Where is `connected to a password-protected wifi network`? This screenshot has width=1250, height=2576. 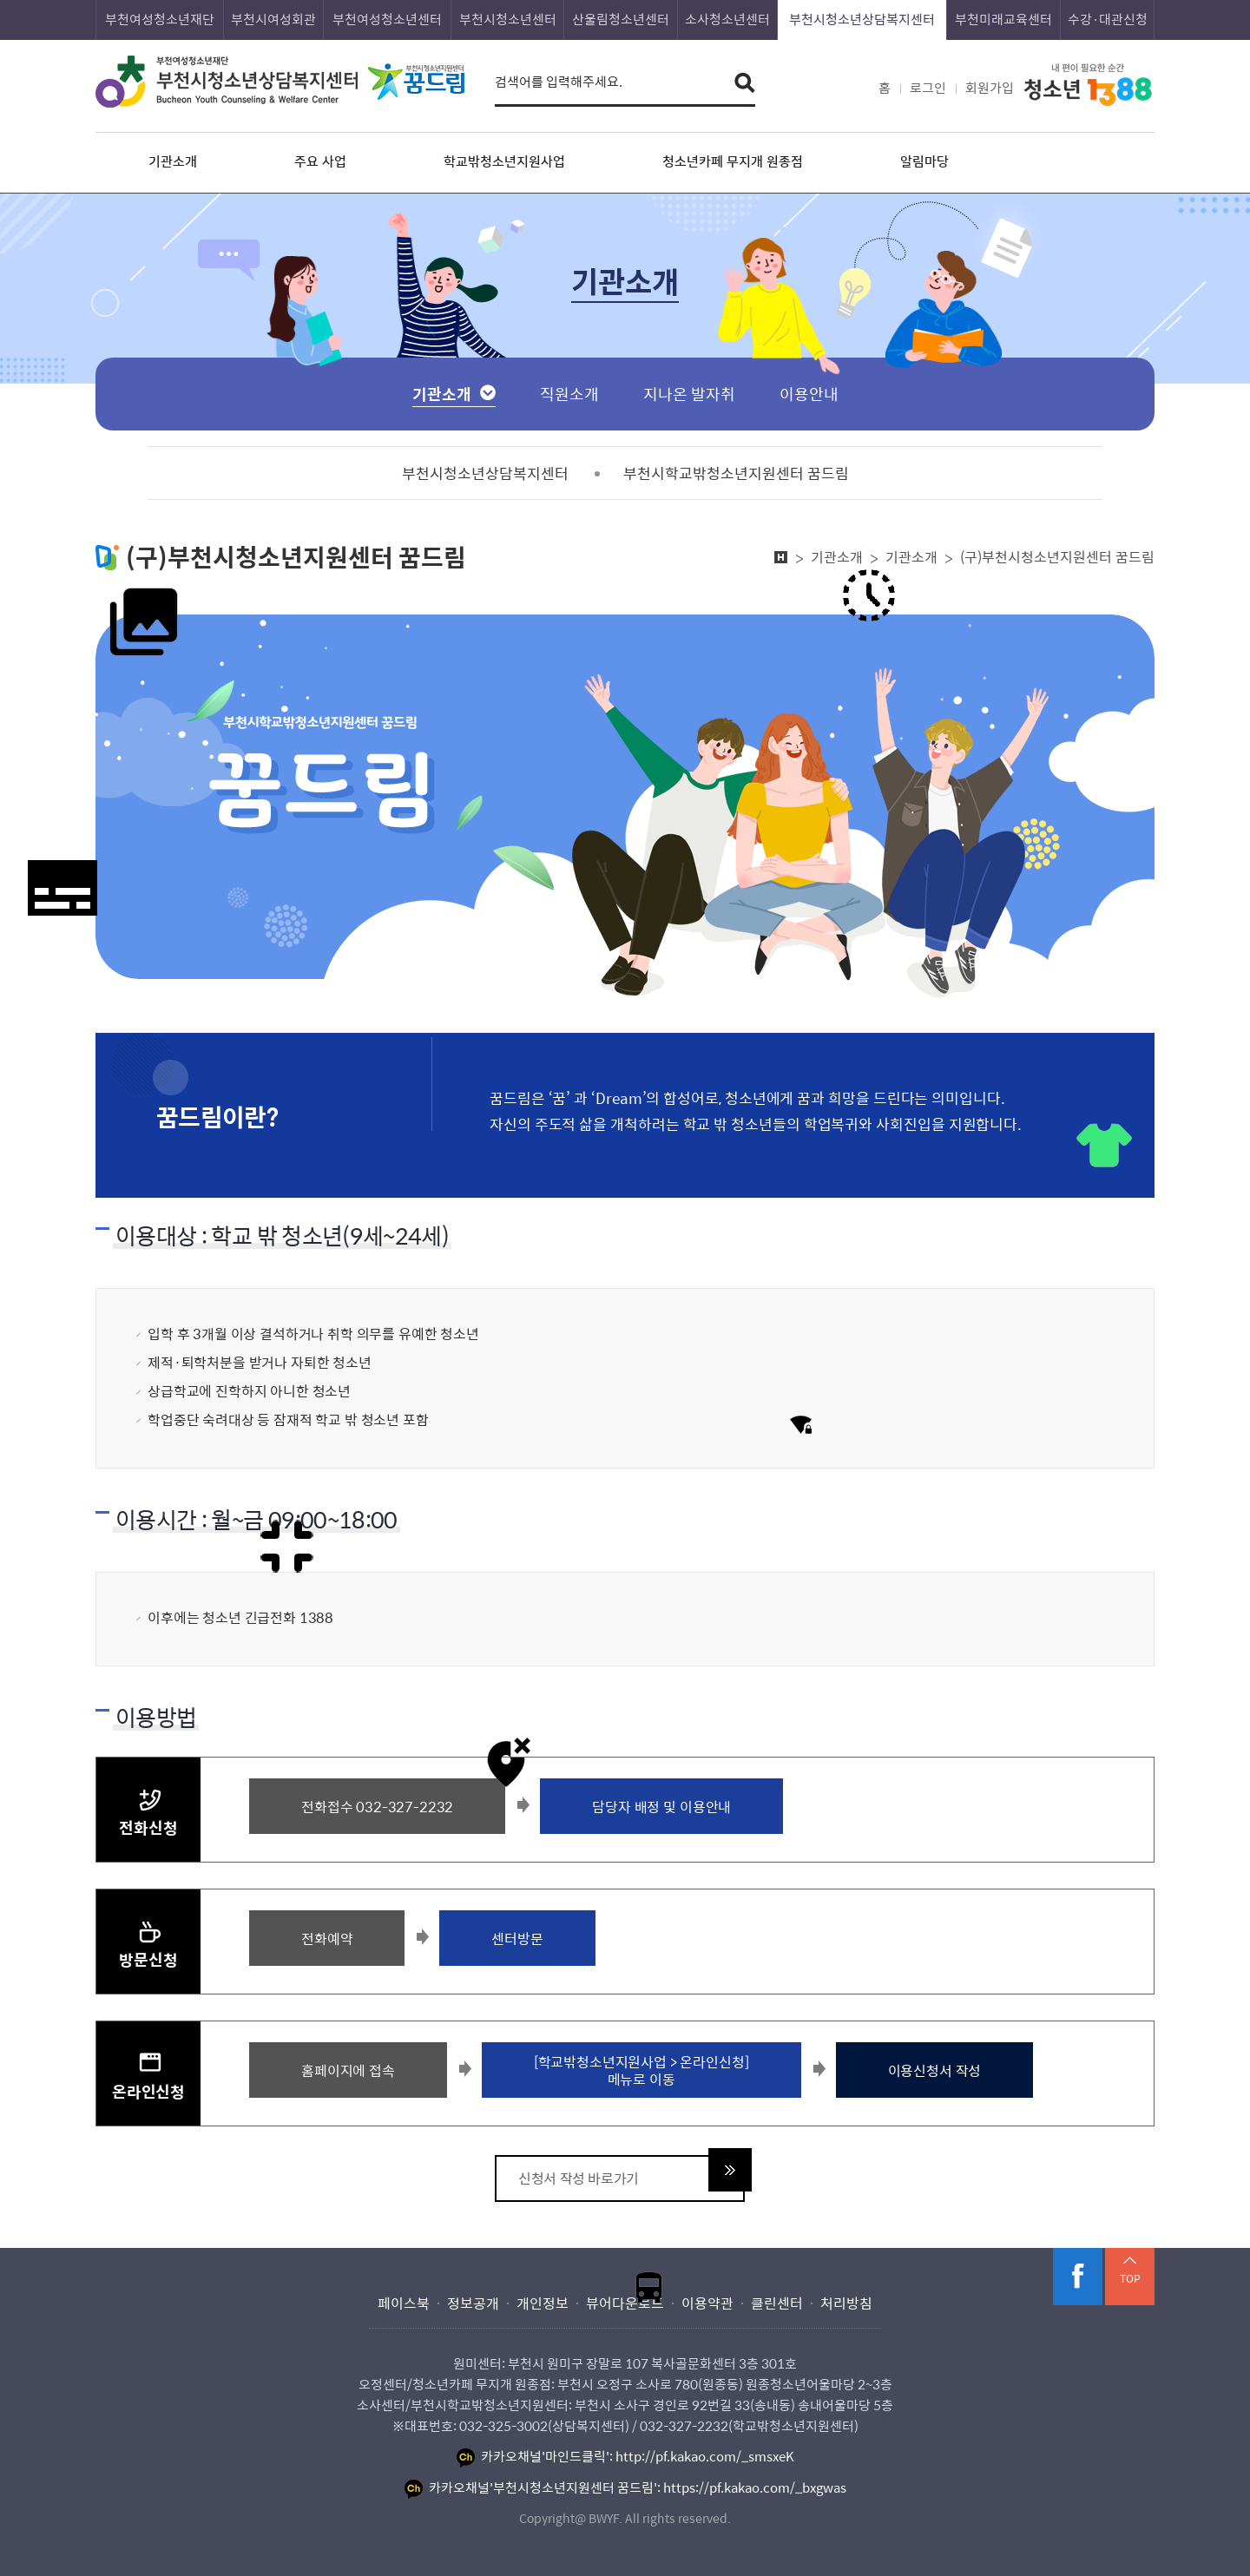
connected to a password-protected wifi network is located at coordinates (800, 1424).